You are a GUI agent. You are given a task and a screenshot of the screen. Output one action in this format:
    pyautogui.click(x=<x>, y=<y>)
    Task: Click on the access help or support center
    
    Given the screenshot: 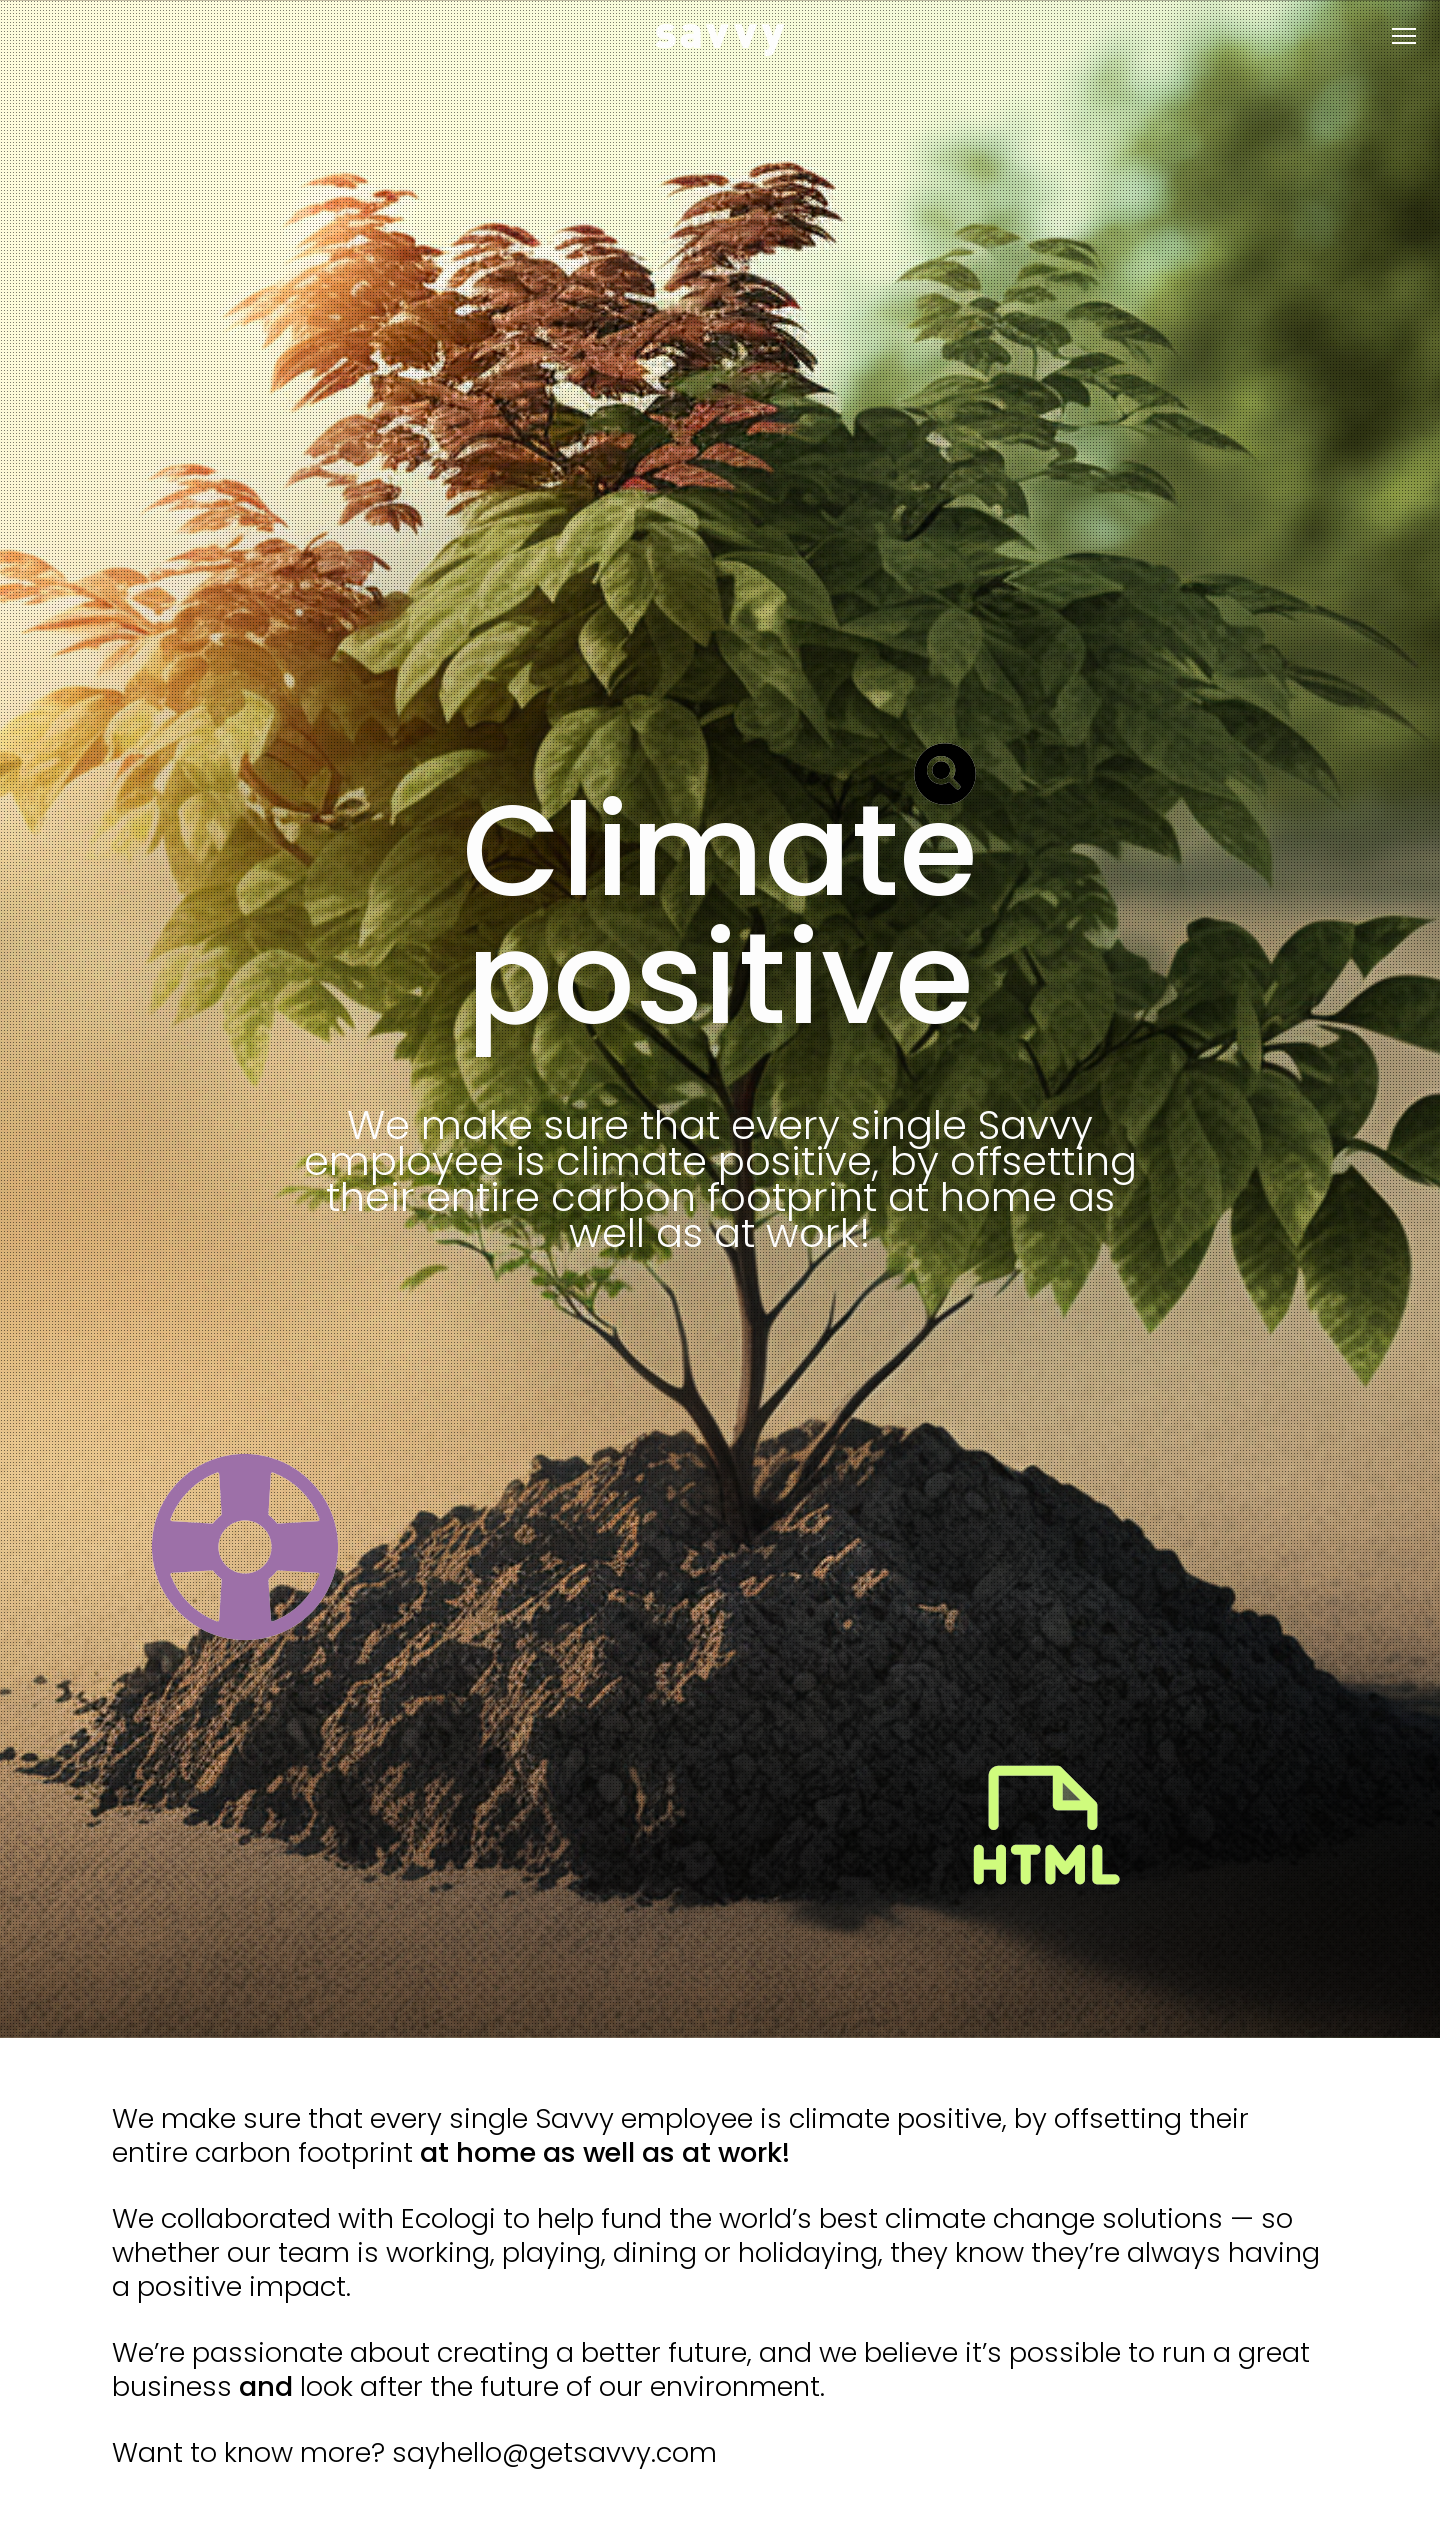 What is the action you would take?
    pyautogui.click(x=245, y=1547)
    